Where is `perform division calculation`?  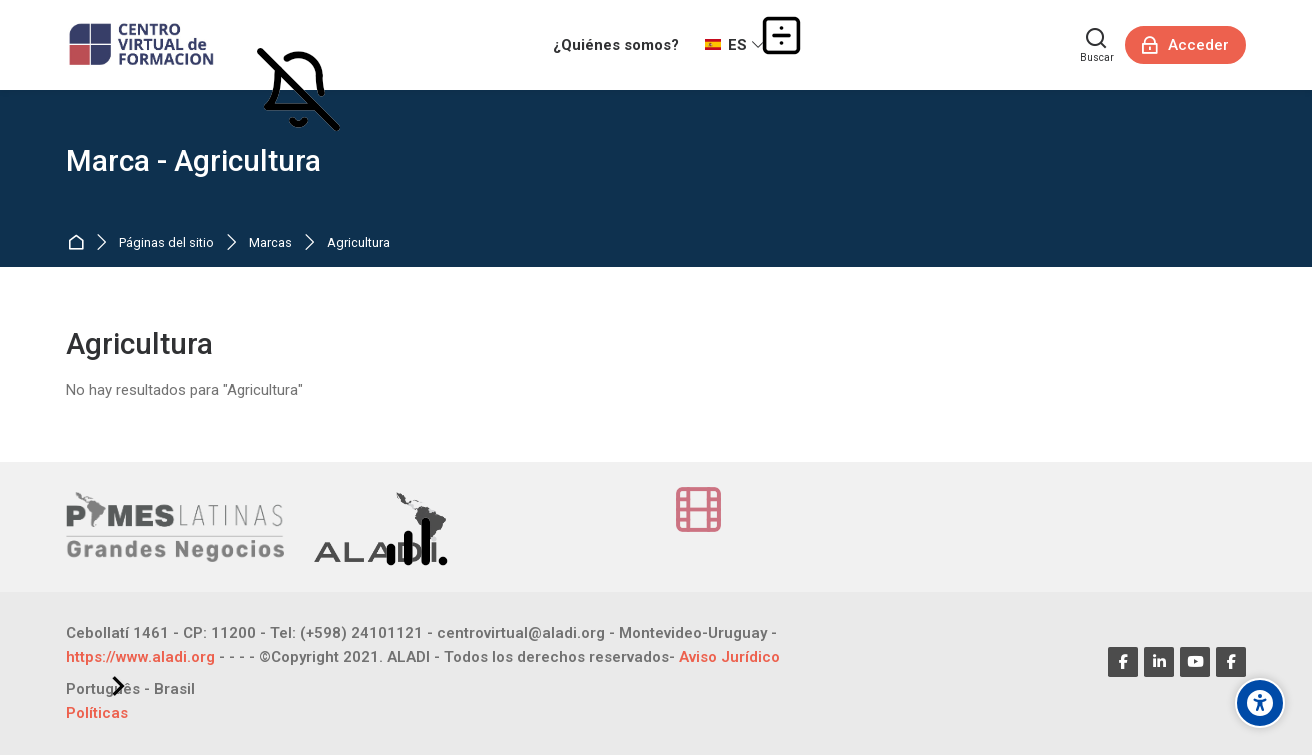 perform division calculation is located at coordinates (781, 35).